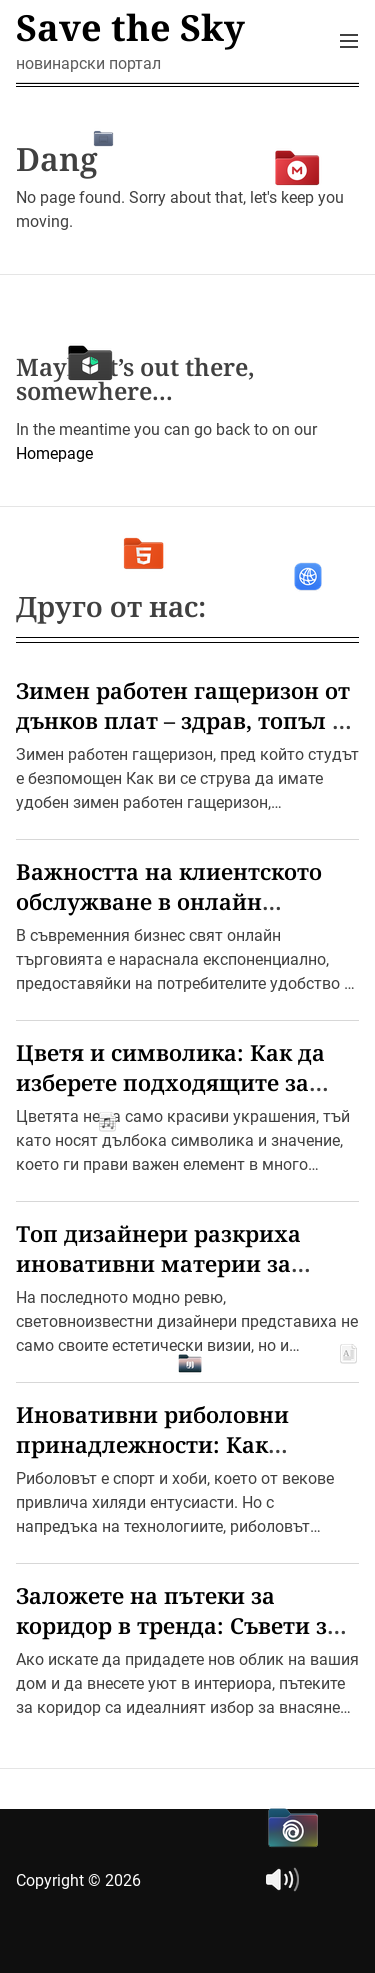  What do you see at coordinates (308, 577) in the screenshot?
I see `open network settings and preferences` at bounding box center [308, 577].